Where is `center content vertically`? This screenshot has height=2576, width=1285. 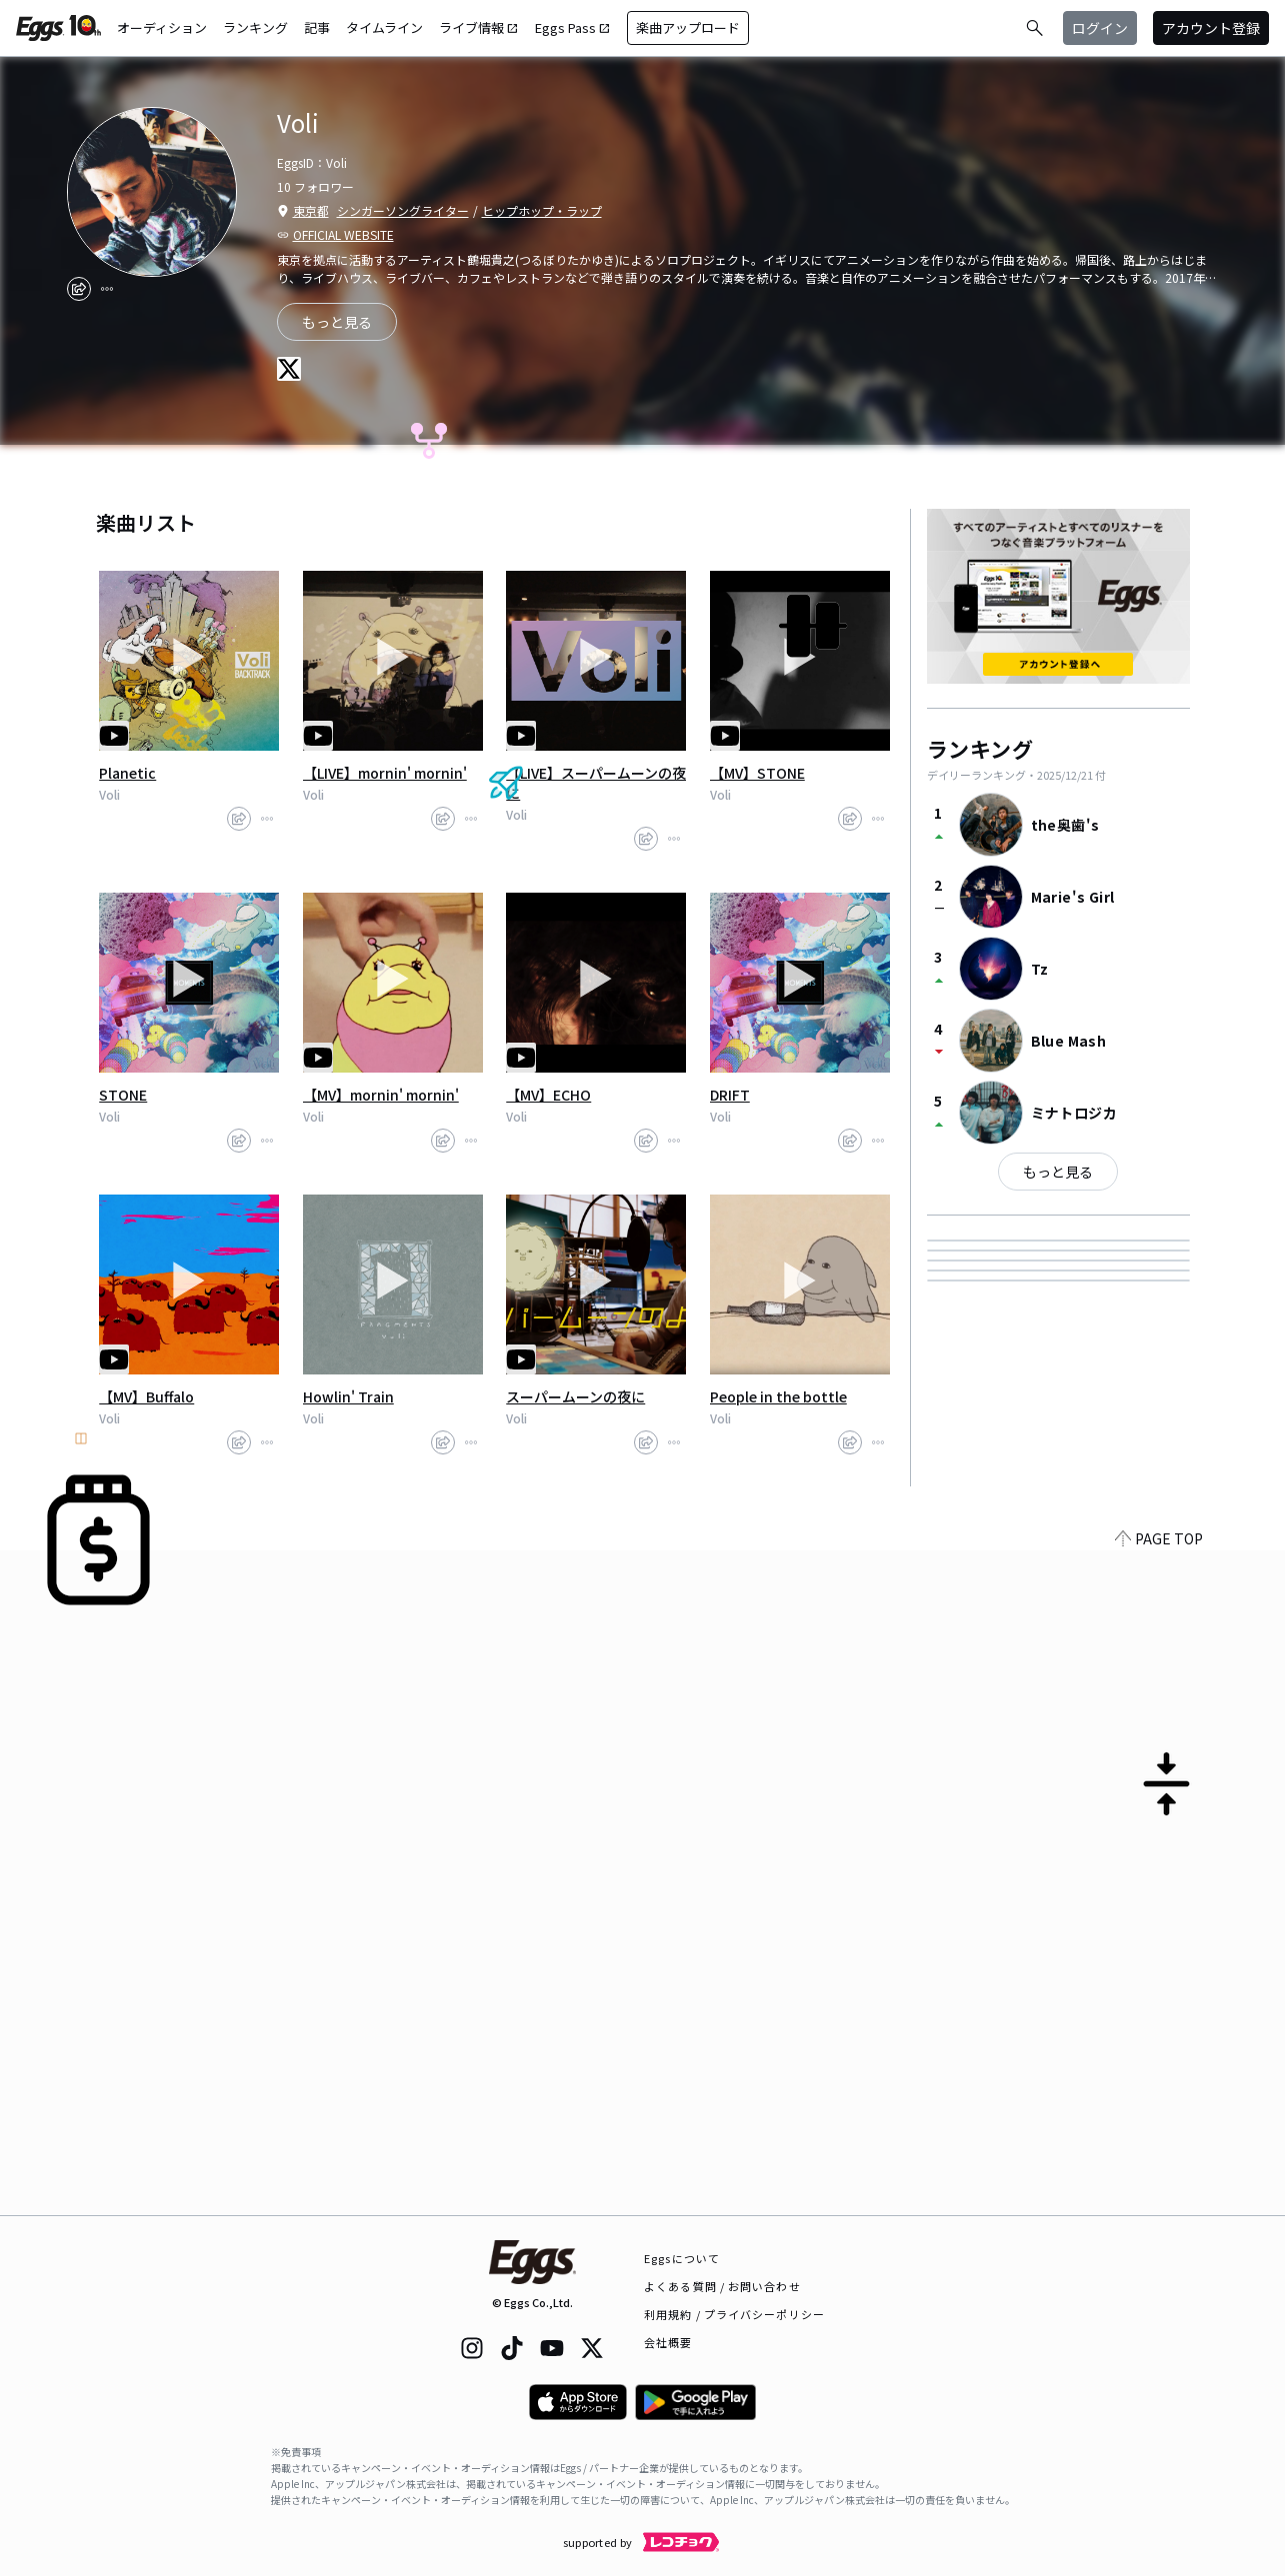 center content vertically is located at coordinates (1166, 1783).